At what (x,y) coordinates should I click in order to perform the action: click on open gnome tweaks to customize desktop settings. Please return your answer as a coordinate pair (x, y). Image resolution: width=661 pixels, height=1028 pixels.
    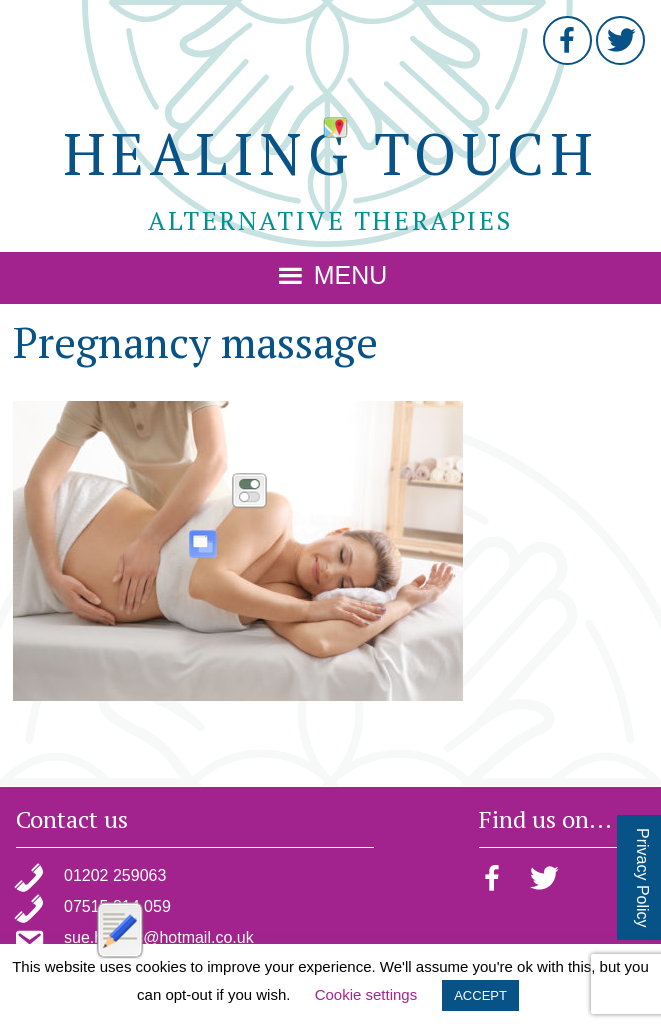
    Looking at the image, I should click on (249, 490).